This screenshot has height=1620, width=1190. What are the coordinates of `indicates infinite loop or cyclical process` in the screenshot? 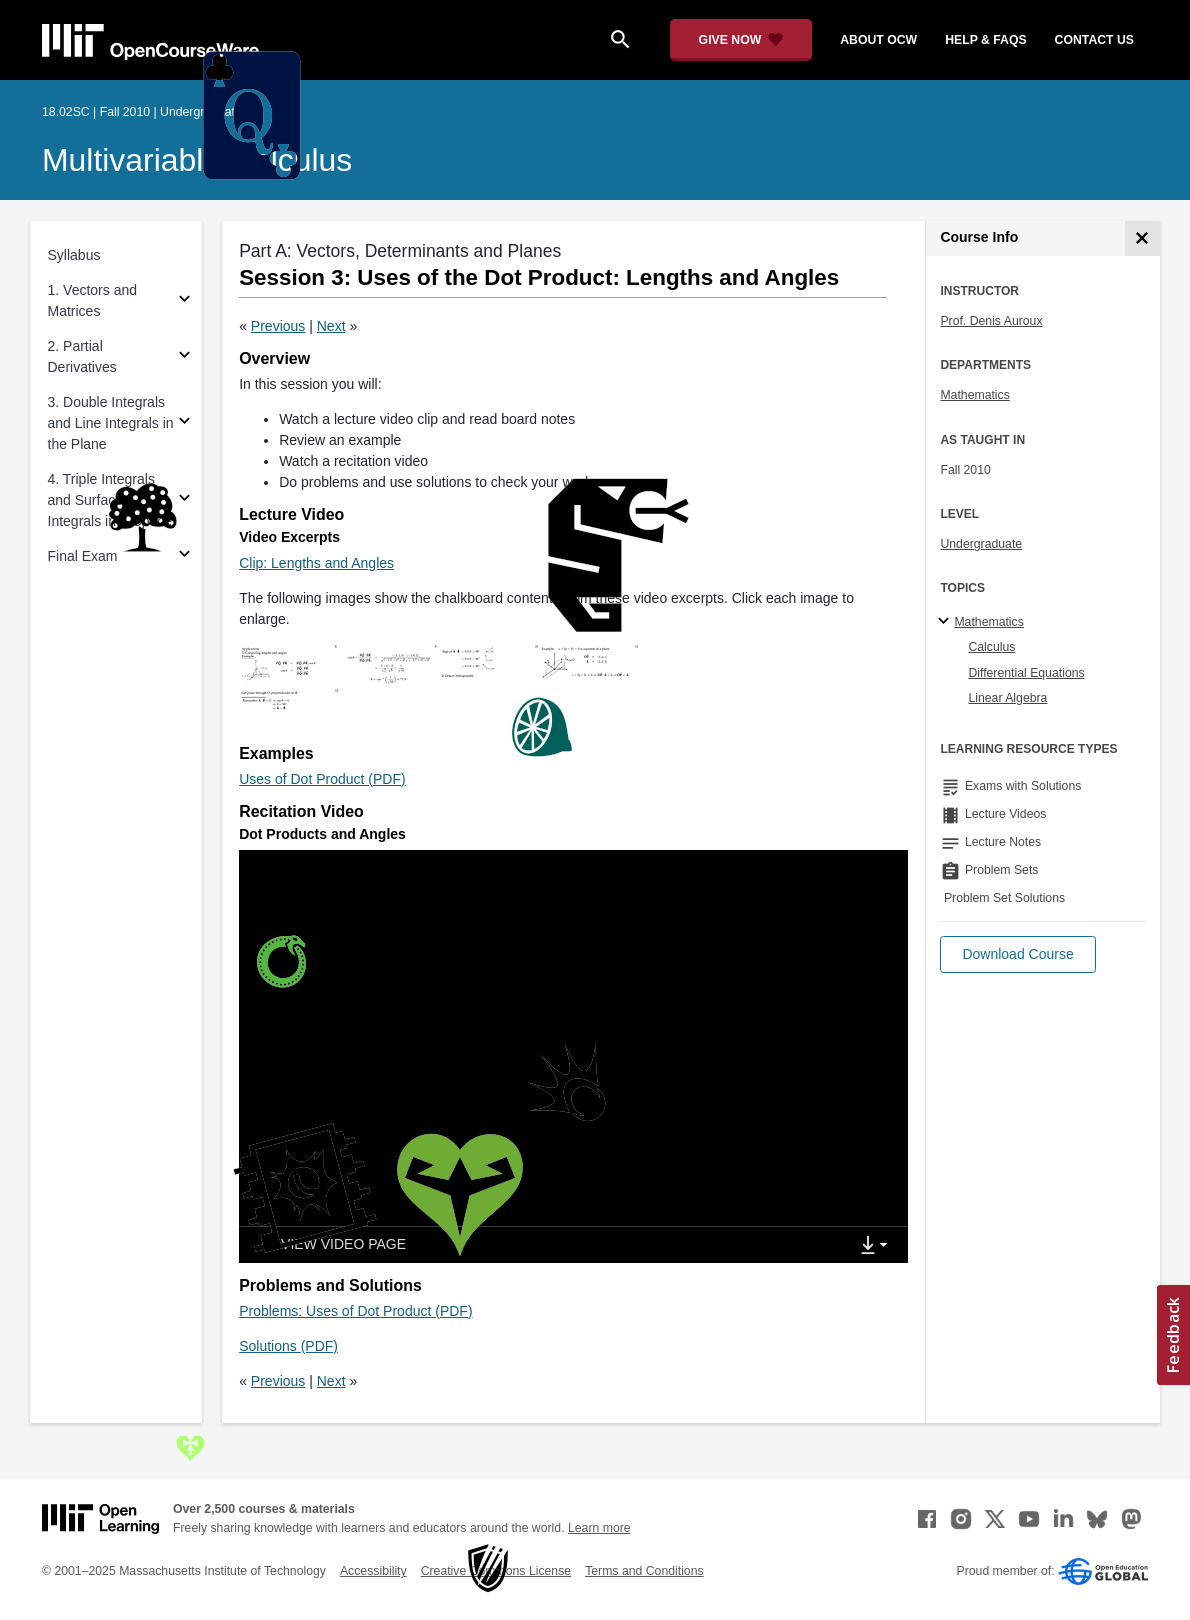 It's located at (281, 961).